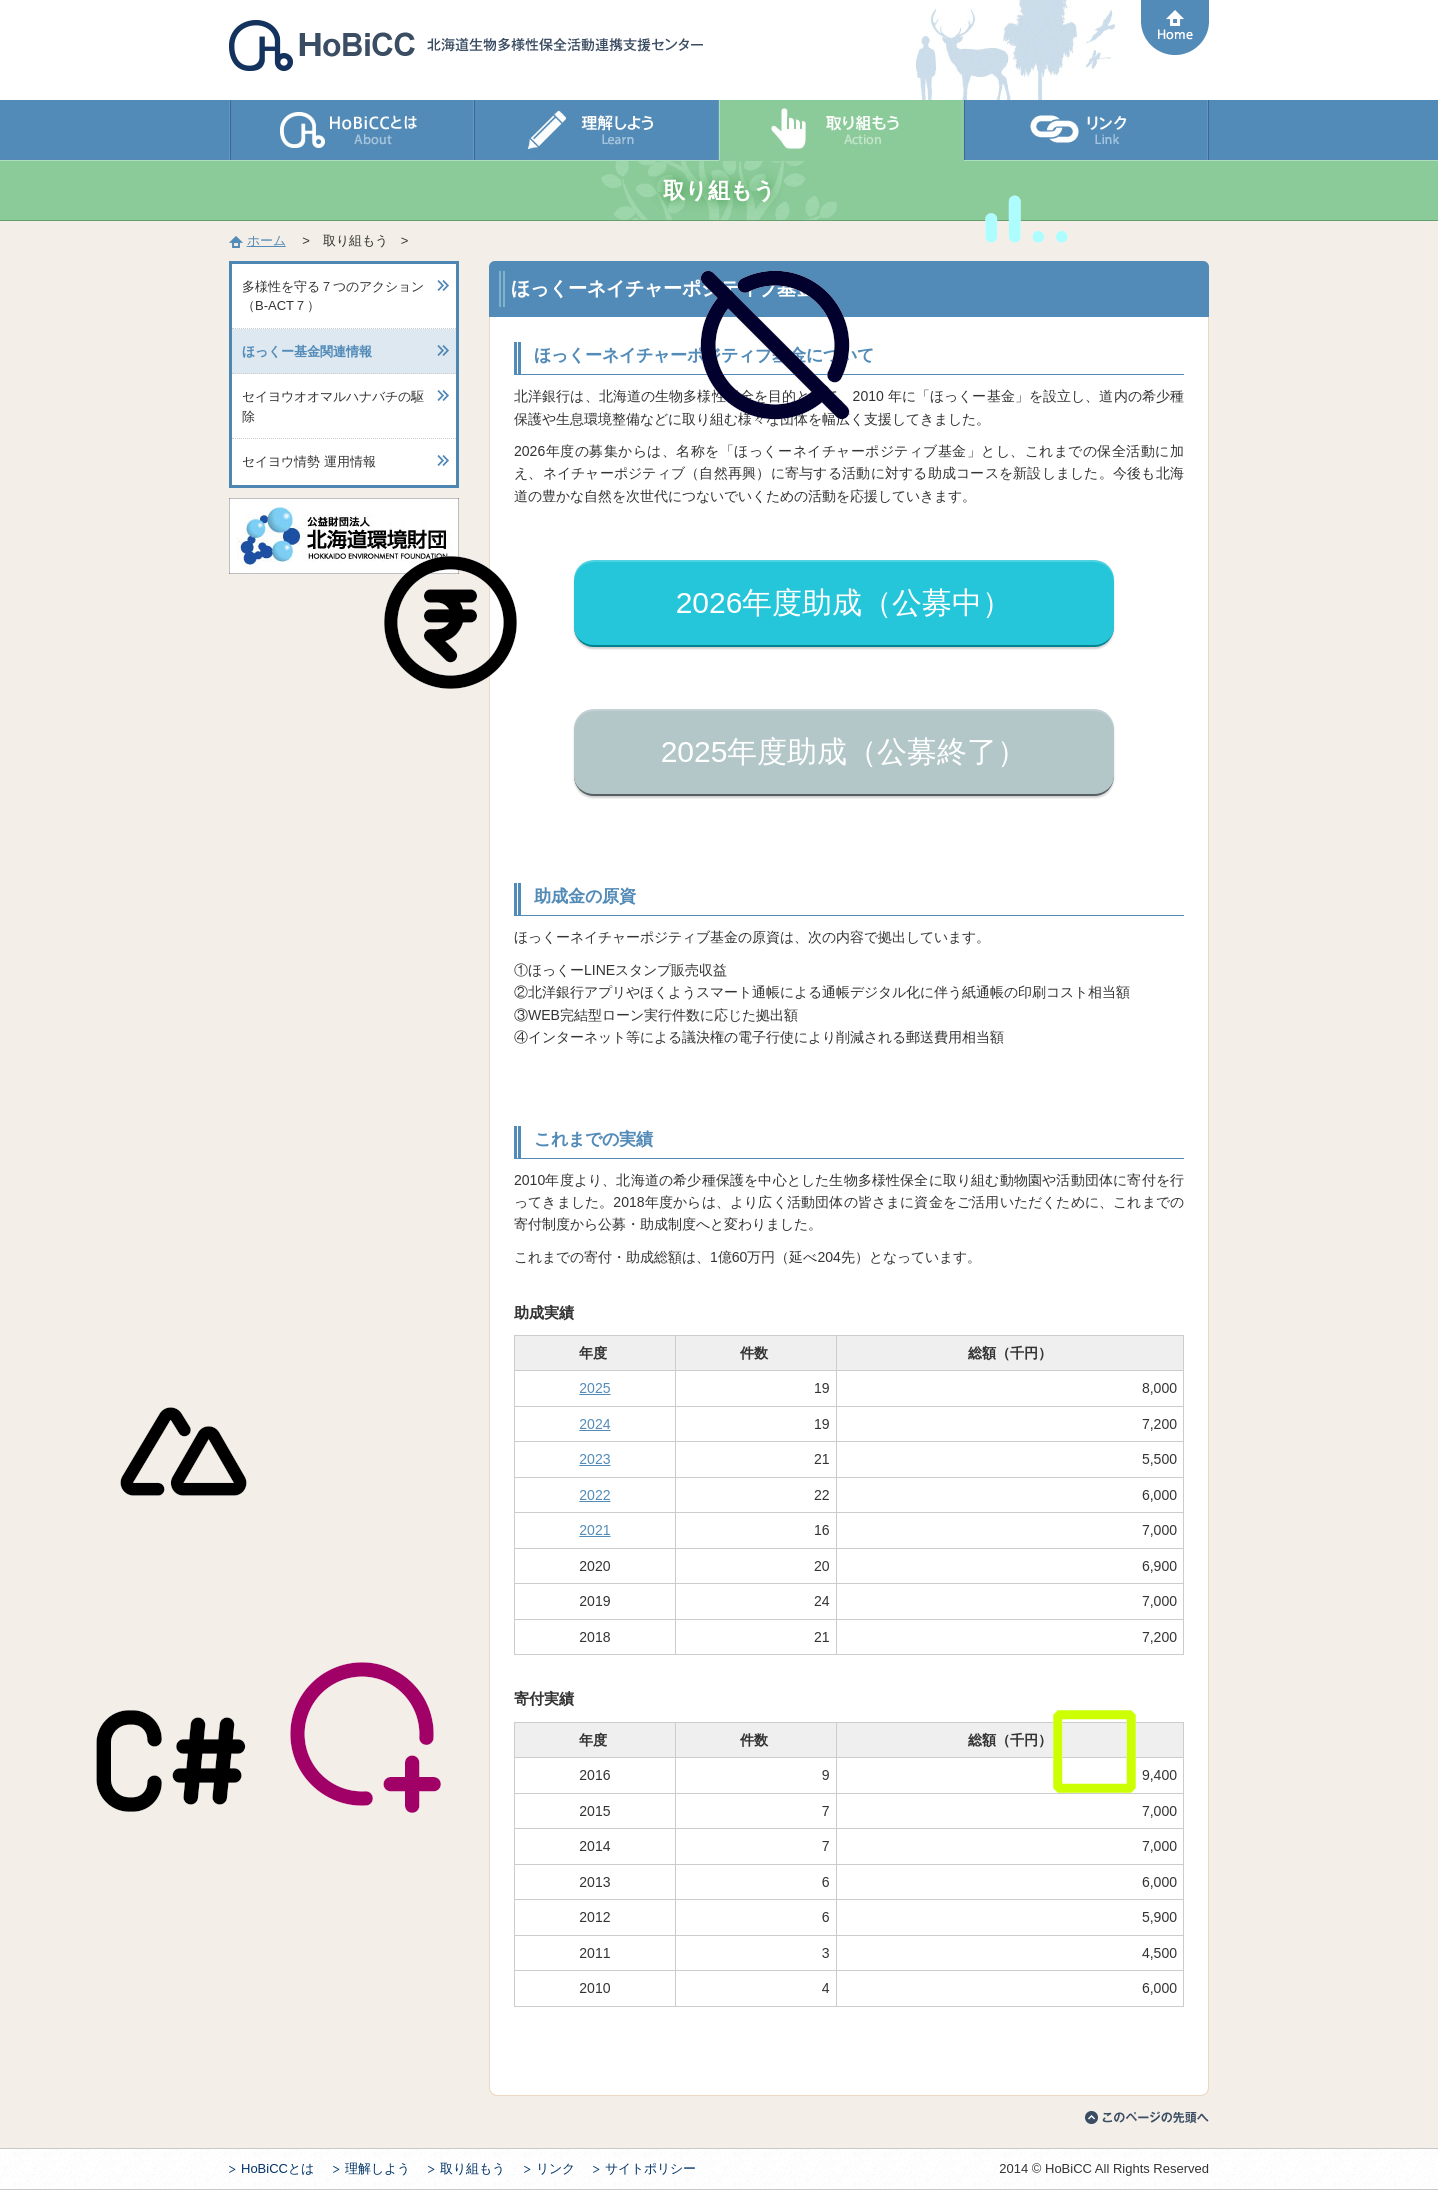 The image size is (1438, 2190). Describe the element at coordinates (169, 1761) in the screenshot. I see `indicates c# programming language` at that location.